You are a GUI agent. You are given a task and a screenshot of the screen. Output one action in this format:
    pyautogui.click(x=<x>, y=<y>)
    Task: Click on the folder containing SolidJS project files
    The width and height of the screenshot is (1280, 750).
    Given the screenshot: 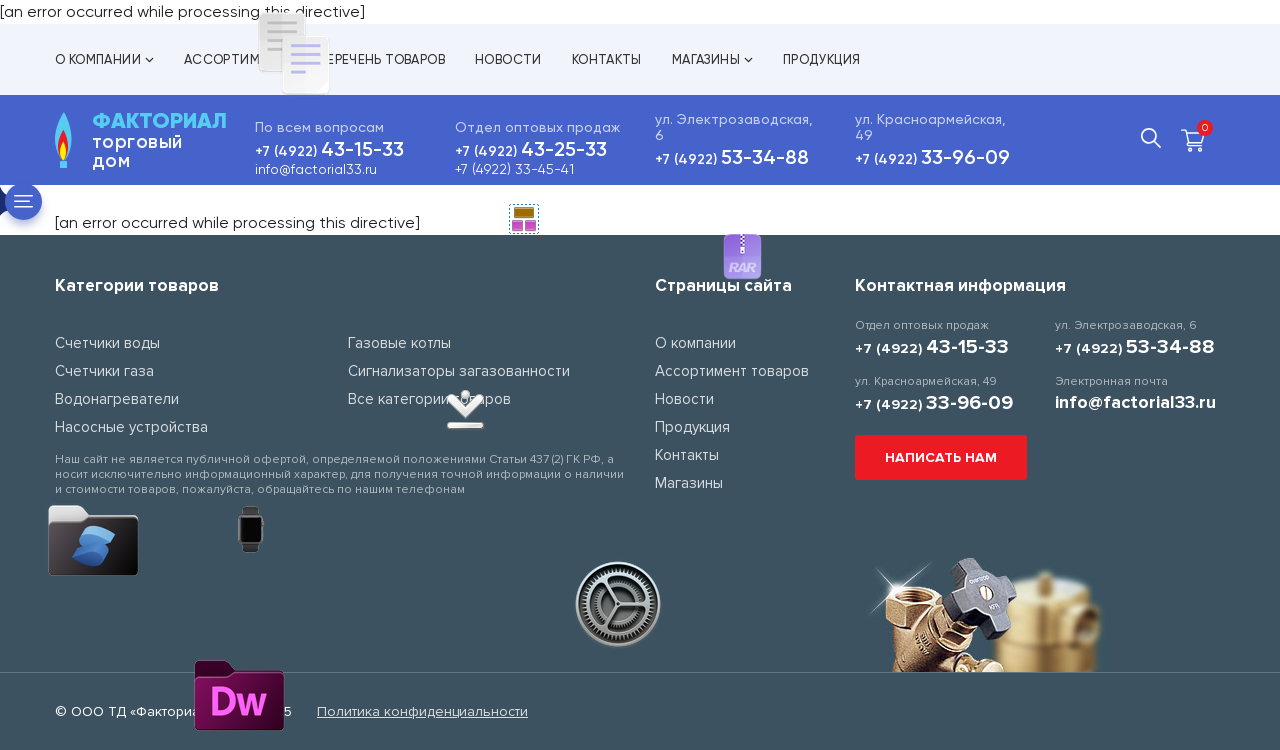 What is the action you would take?
    pyautogui.click(x=93, y=543)
    